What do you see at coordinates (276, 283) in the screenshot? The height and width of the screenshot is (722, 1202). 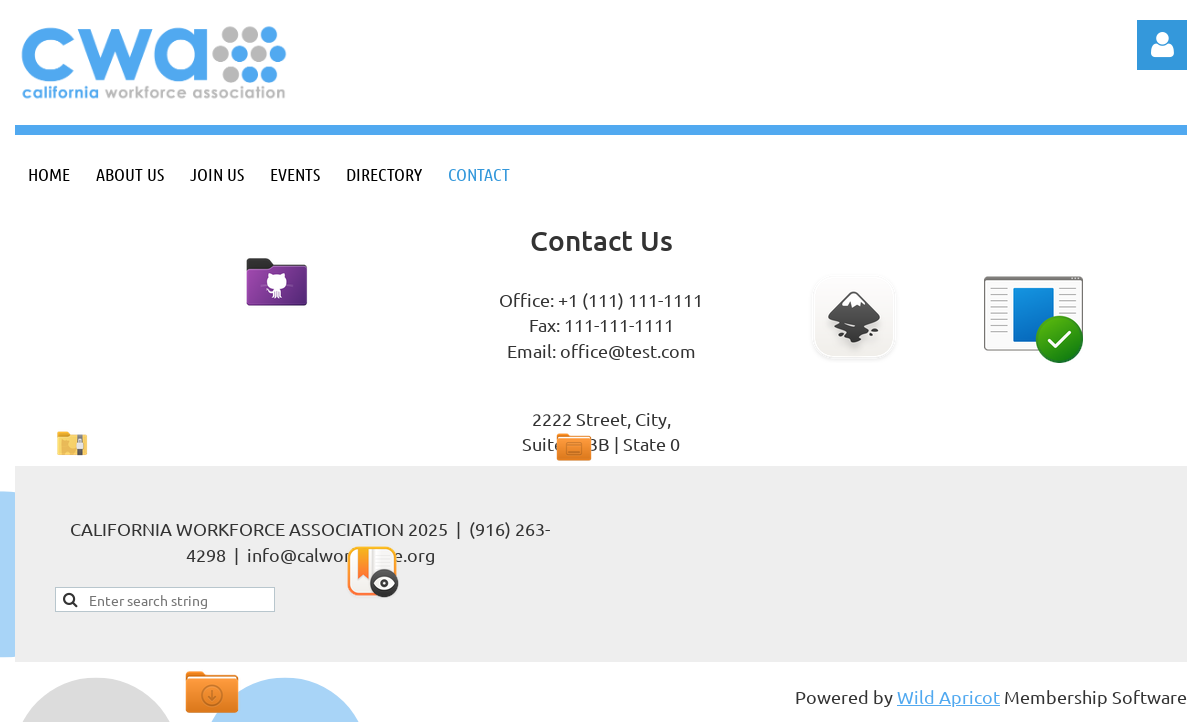 I see `open github repository folder` at bounding box center [276, 283].